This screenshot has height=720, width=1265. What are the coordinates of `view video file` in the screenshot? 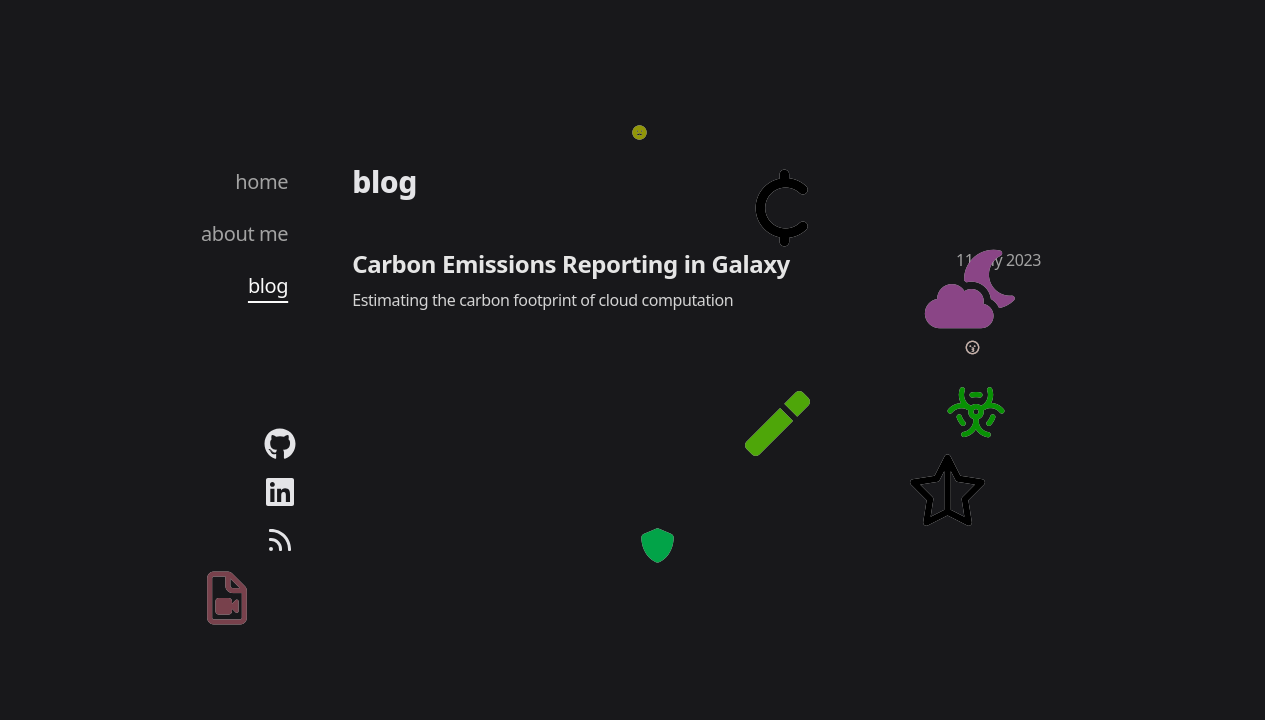 It's located at (227, 598).